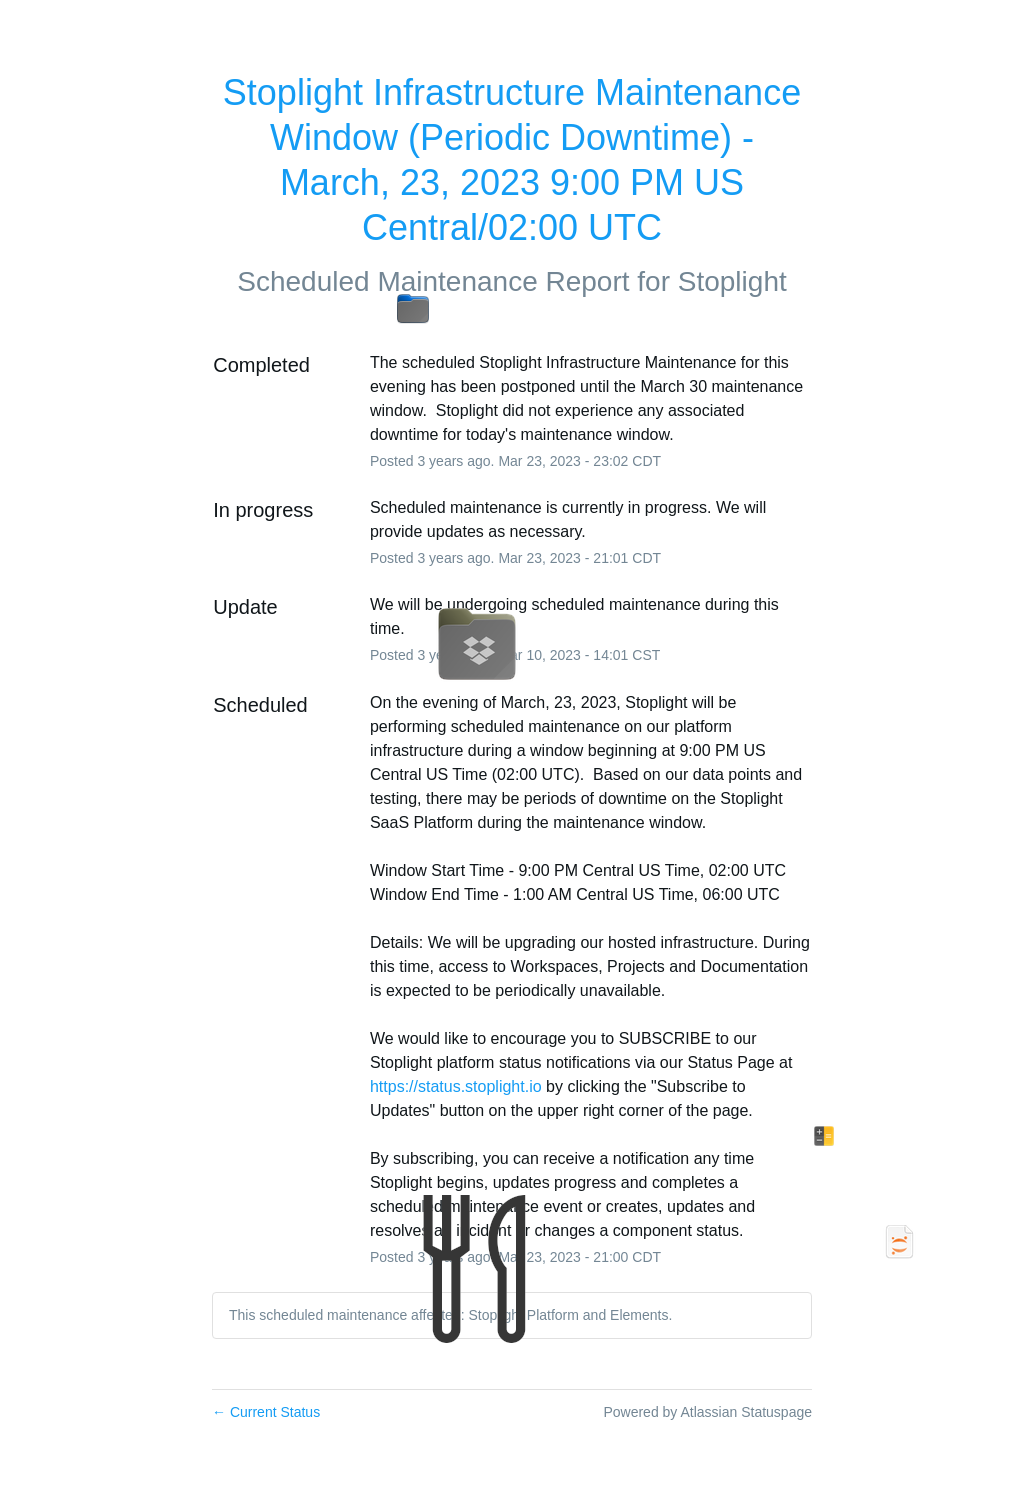  I want to click on access food and drink emoji category, so click(479, 1269).